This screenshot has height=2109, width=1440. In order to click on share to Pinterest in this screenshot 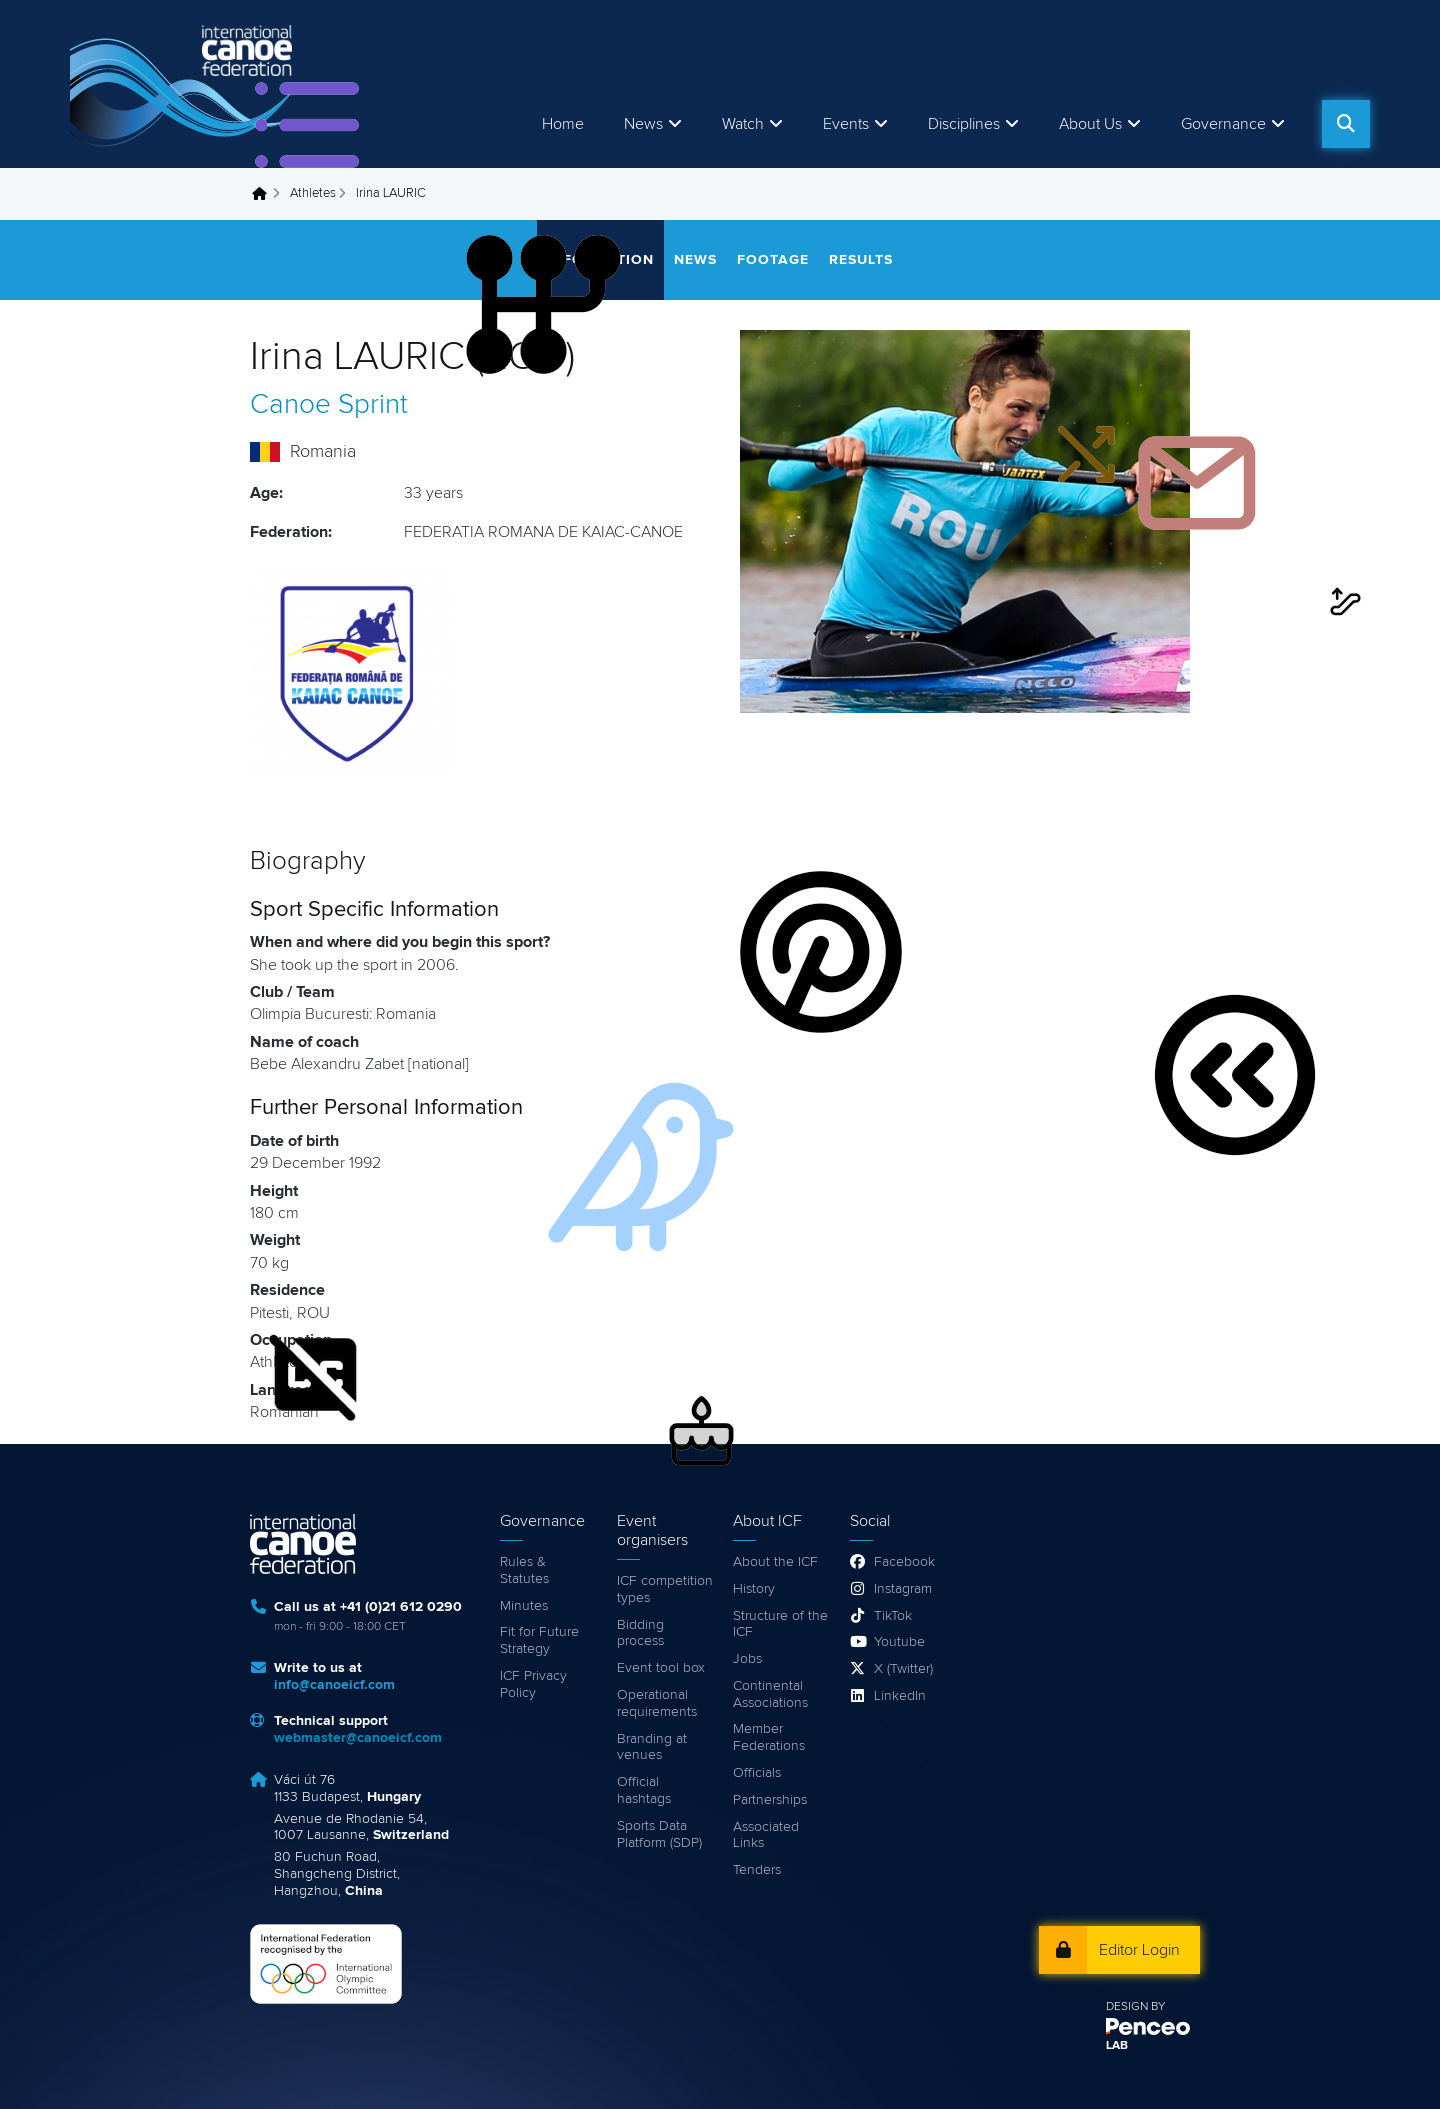, I will do `click(821, 952)`.